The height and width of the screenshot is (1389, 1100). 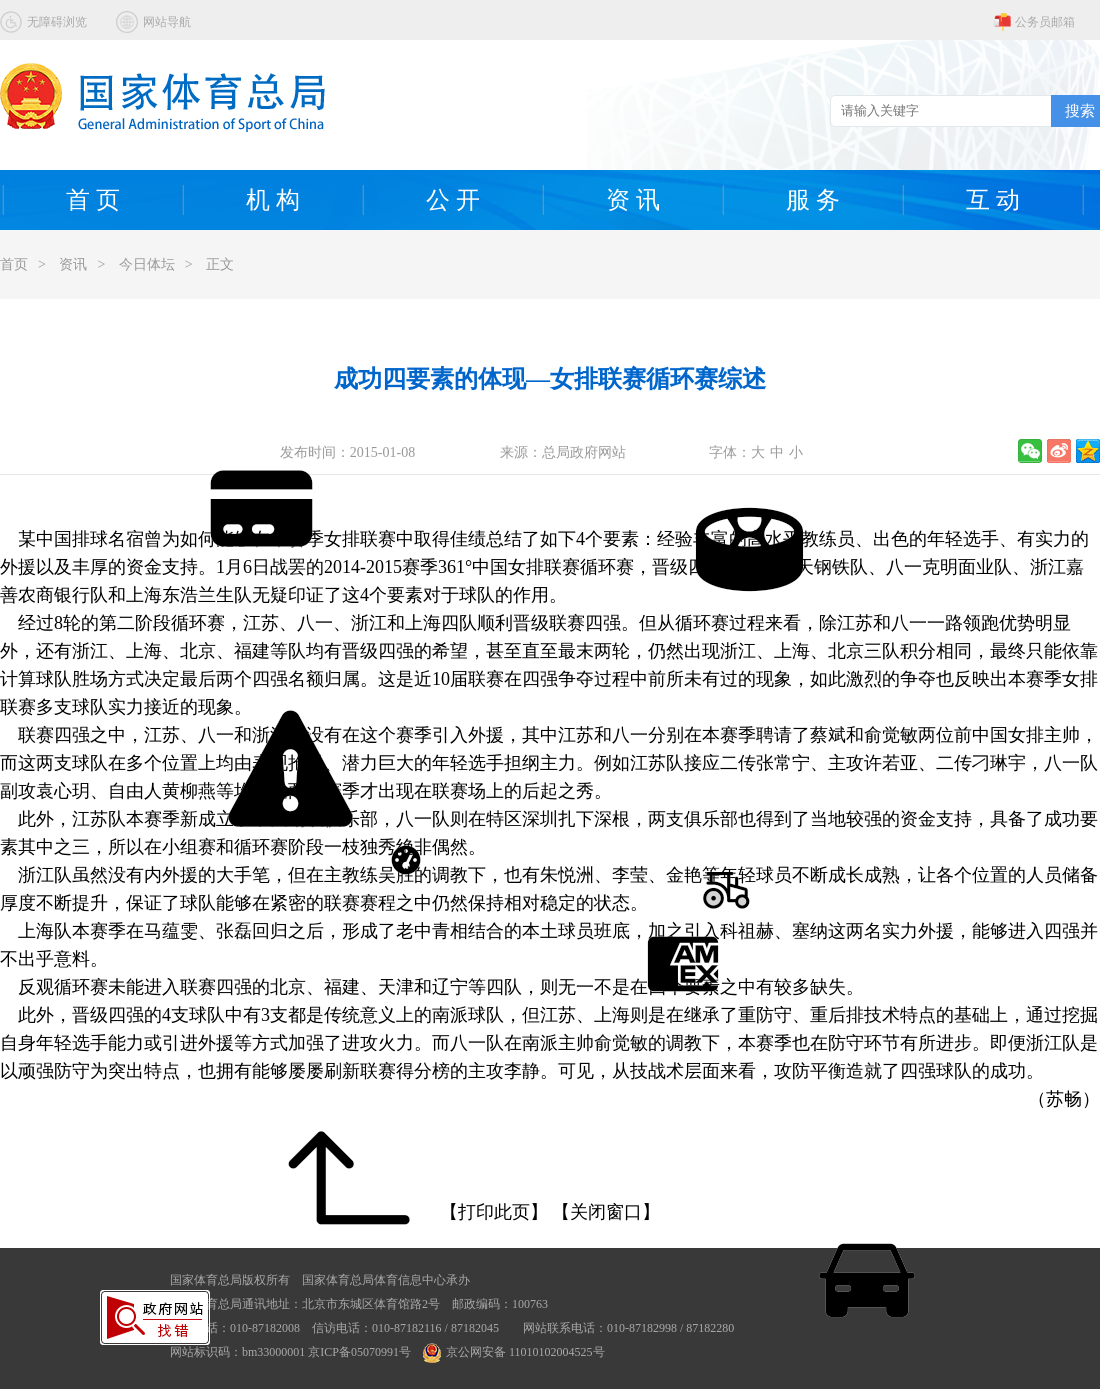 What do you see at coordinates (344, 1182) in the screenshot?
I see `go back and up to previous level` at bounding box center [344, 1182].